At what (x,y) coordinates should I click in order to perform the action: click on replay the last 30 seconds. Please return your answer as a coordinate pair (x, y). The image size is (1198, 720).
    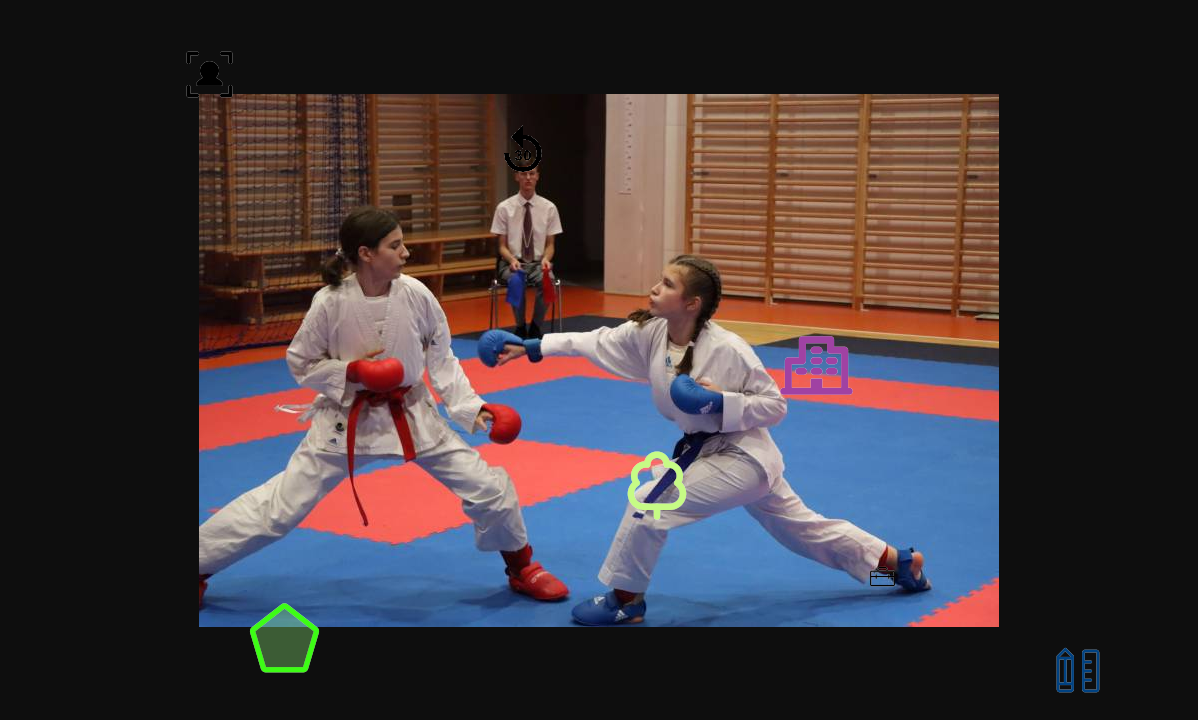
    Looking at the image, I should click on (523, 151).